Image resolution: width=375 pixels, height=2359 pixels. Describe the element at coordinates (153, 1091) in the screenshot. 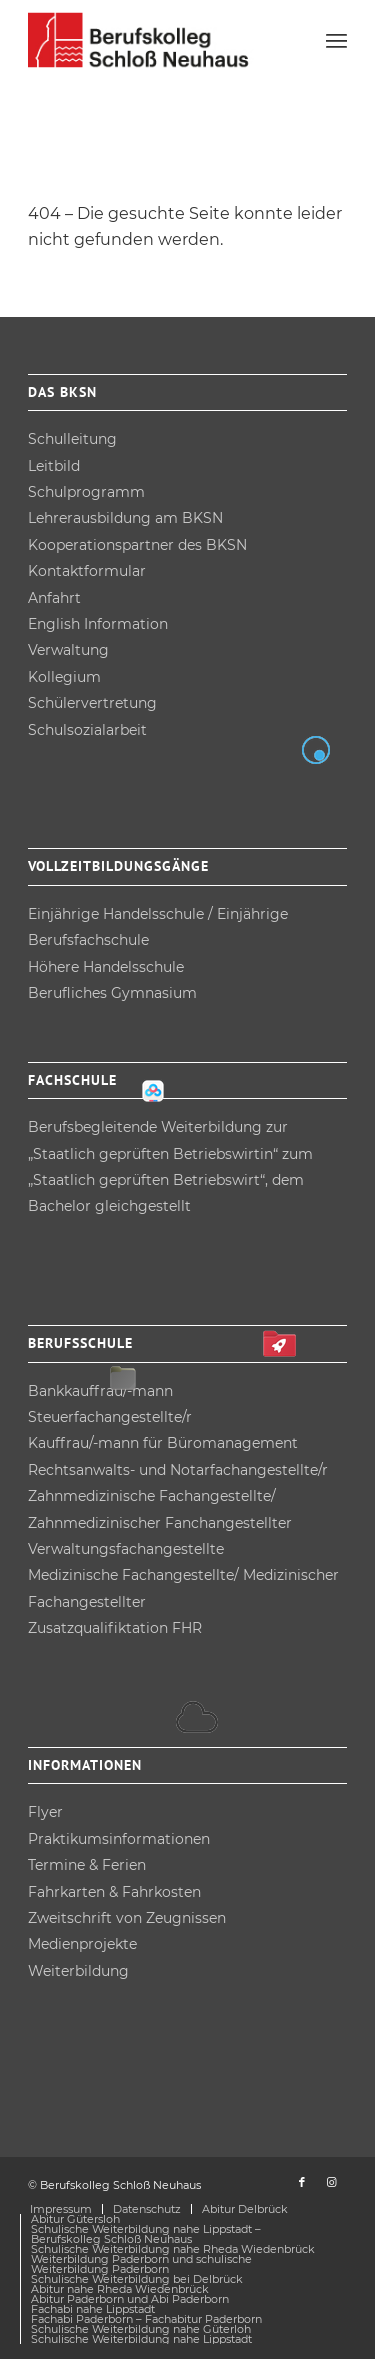

I see `open Baidu Netdisk cloud storage app` at that location.